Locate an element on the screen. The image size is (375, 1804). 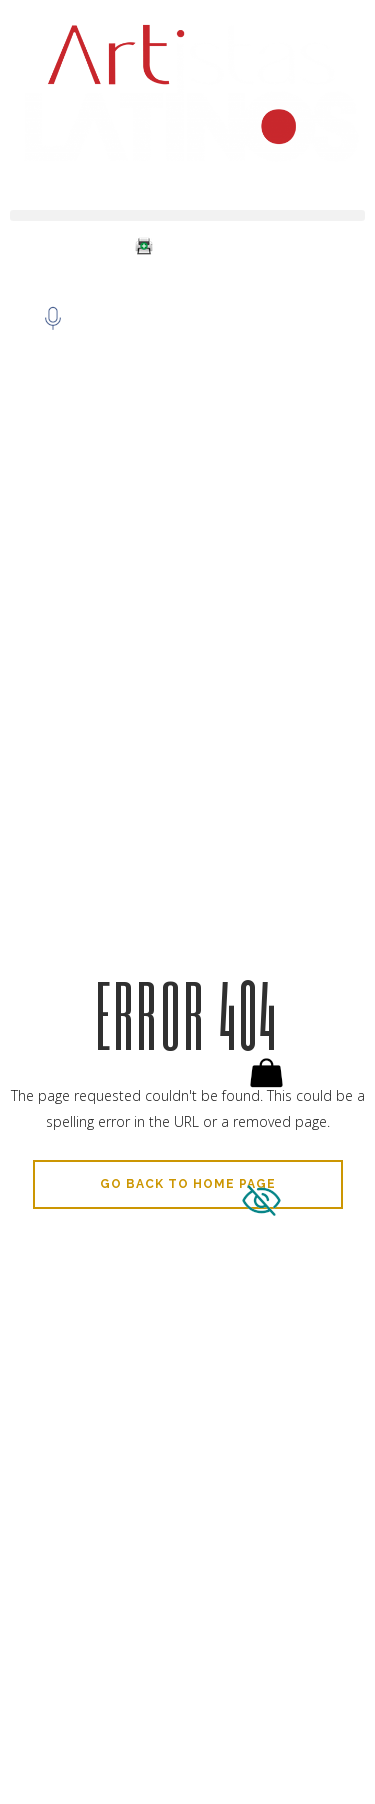
tap to start voice input is located at coordinates (53, 318).